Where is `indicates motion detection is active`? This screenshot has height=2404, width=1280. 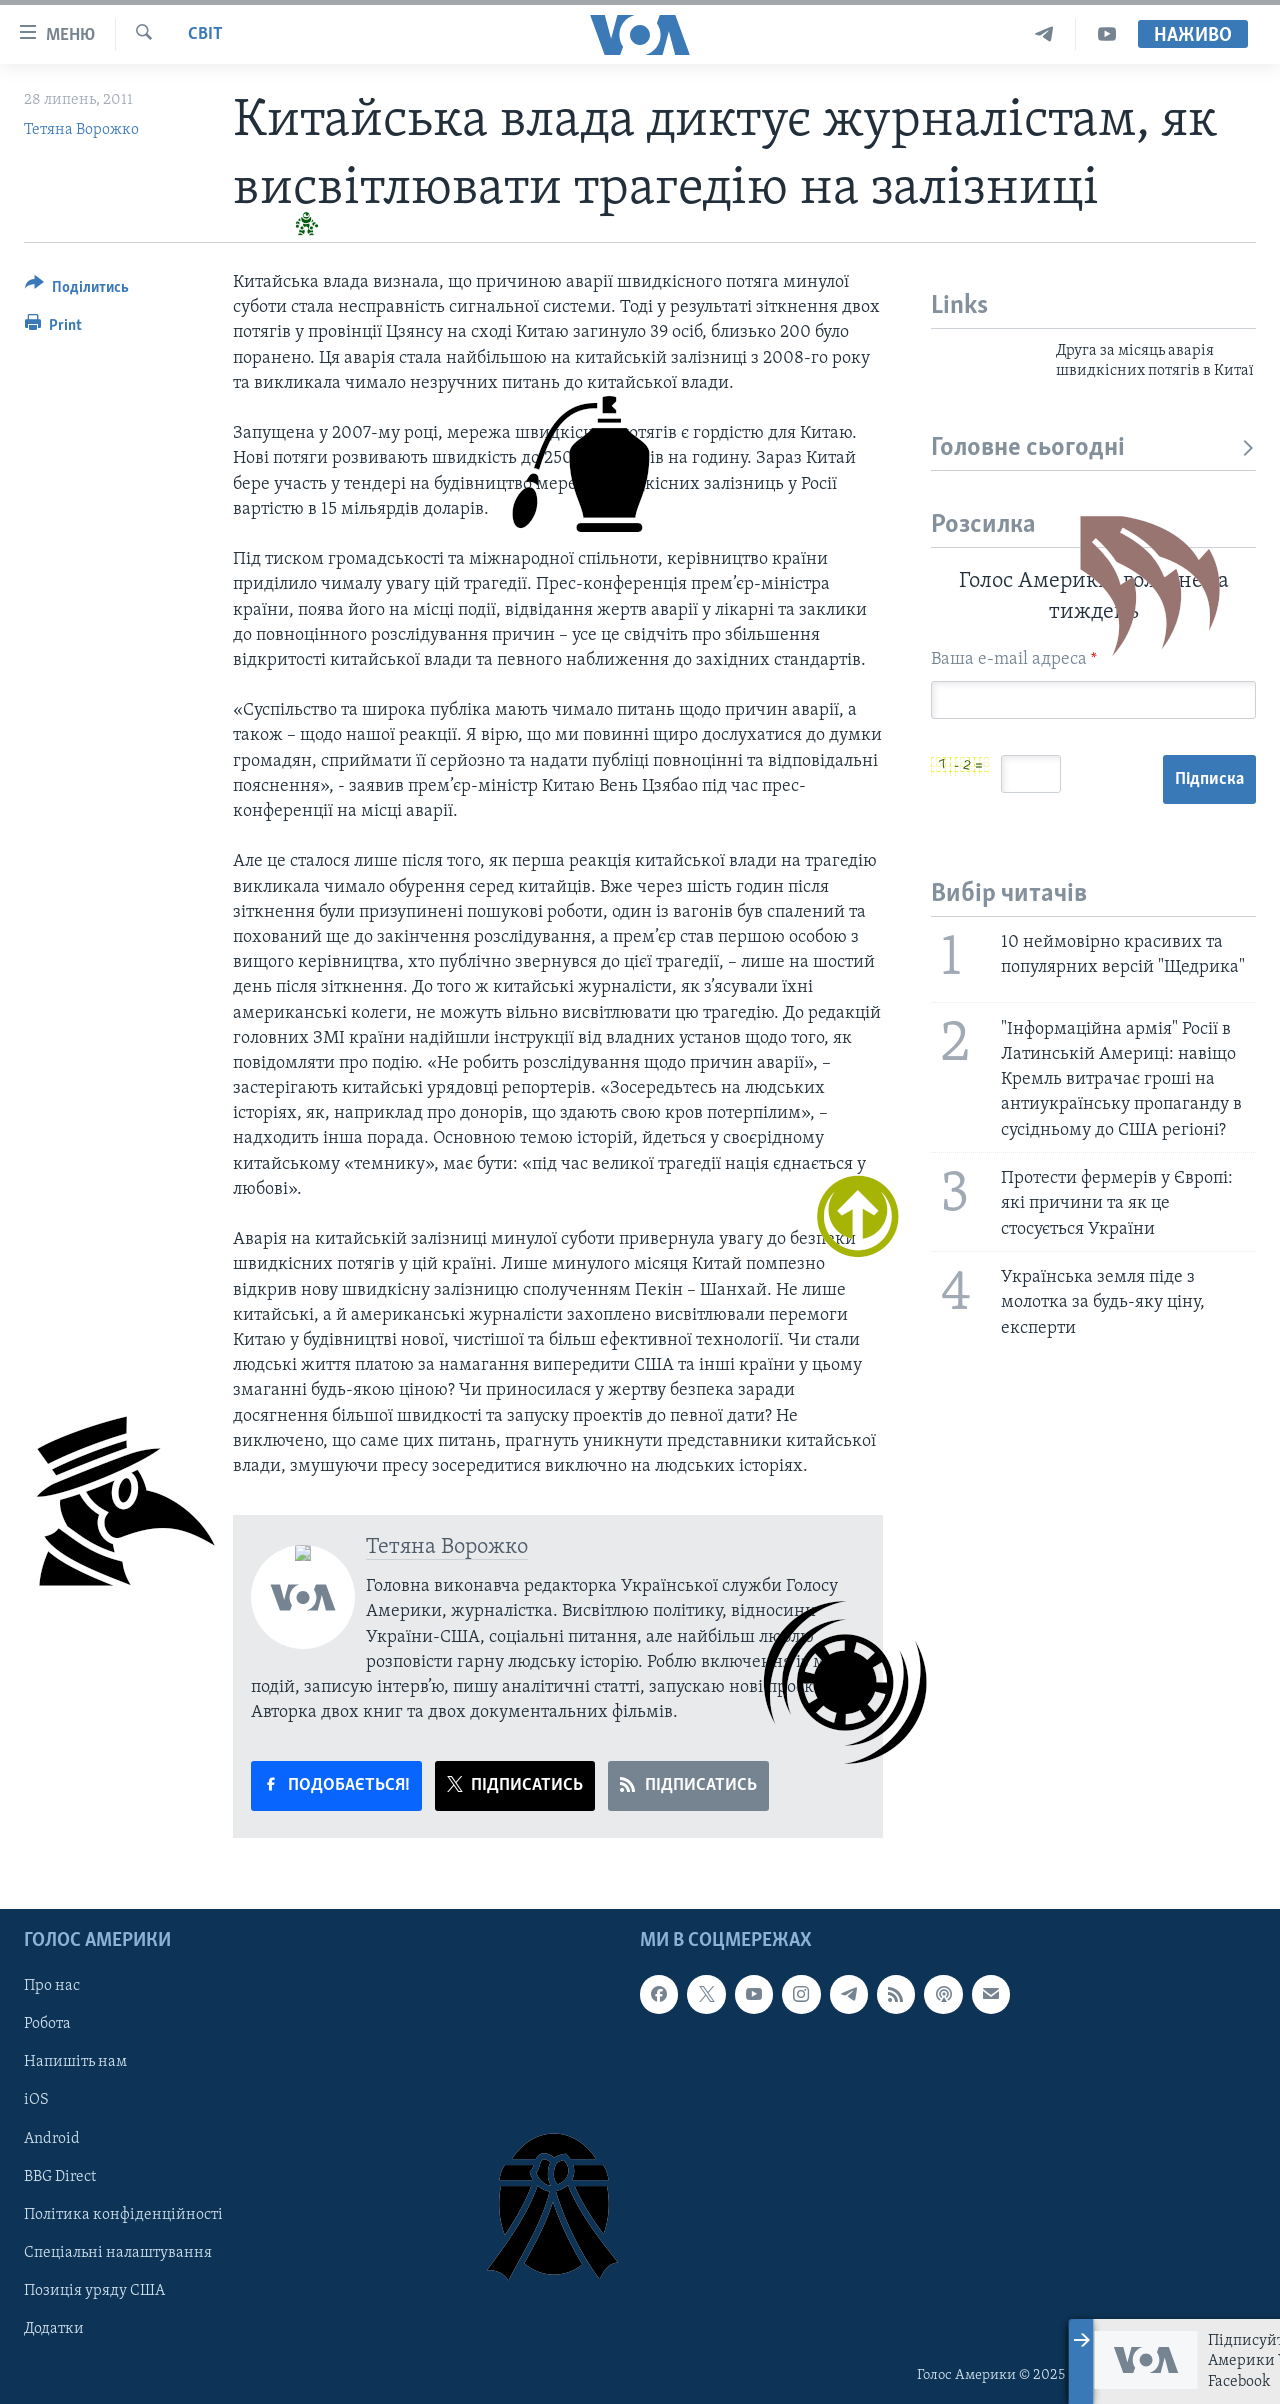 indicates motion detection is active is located at coordinates (844, 1682).